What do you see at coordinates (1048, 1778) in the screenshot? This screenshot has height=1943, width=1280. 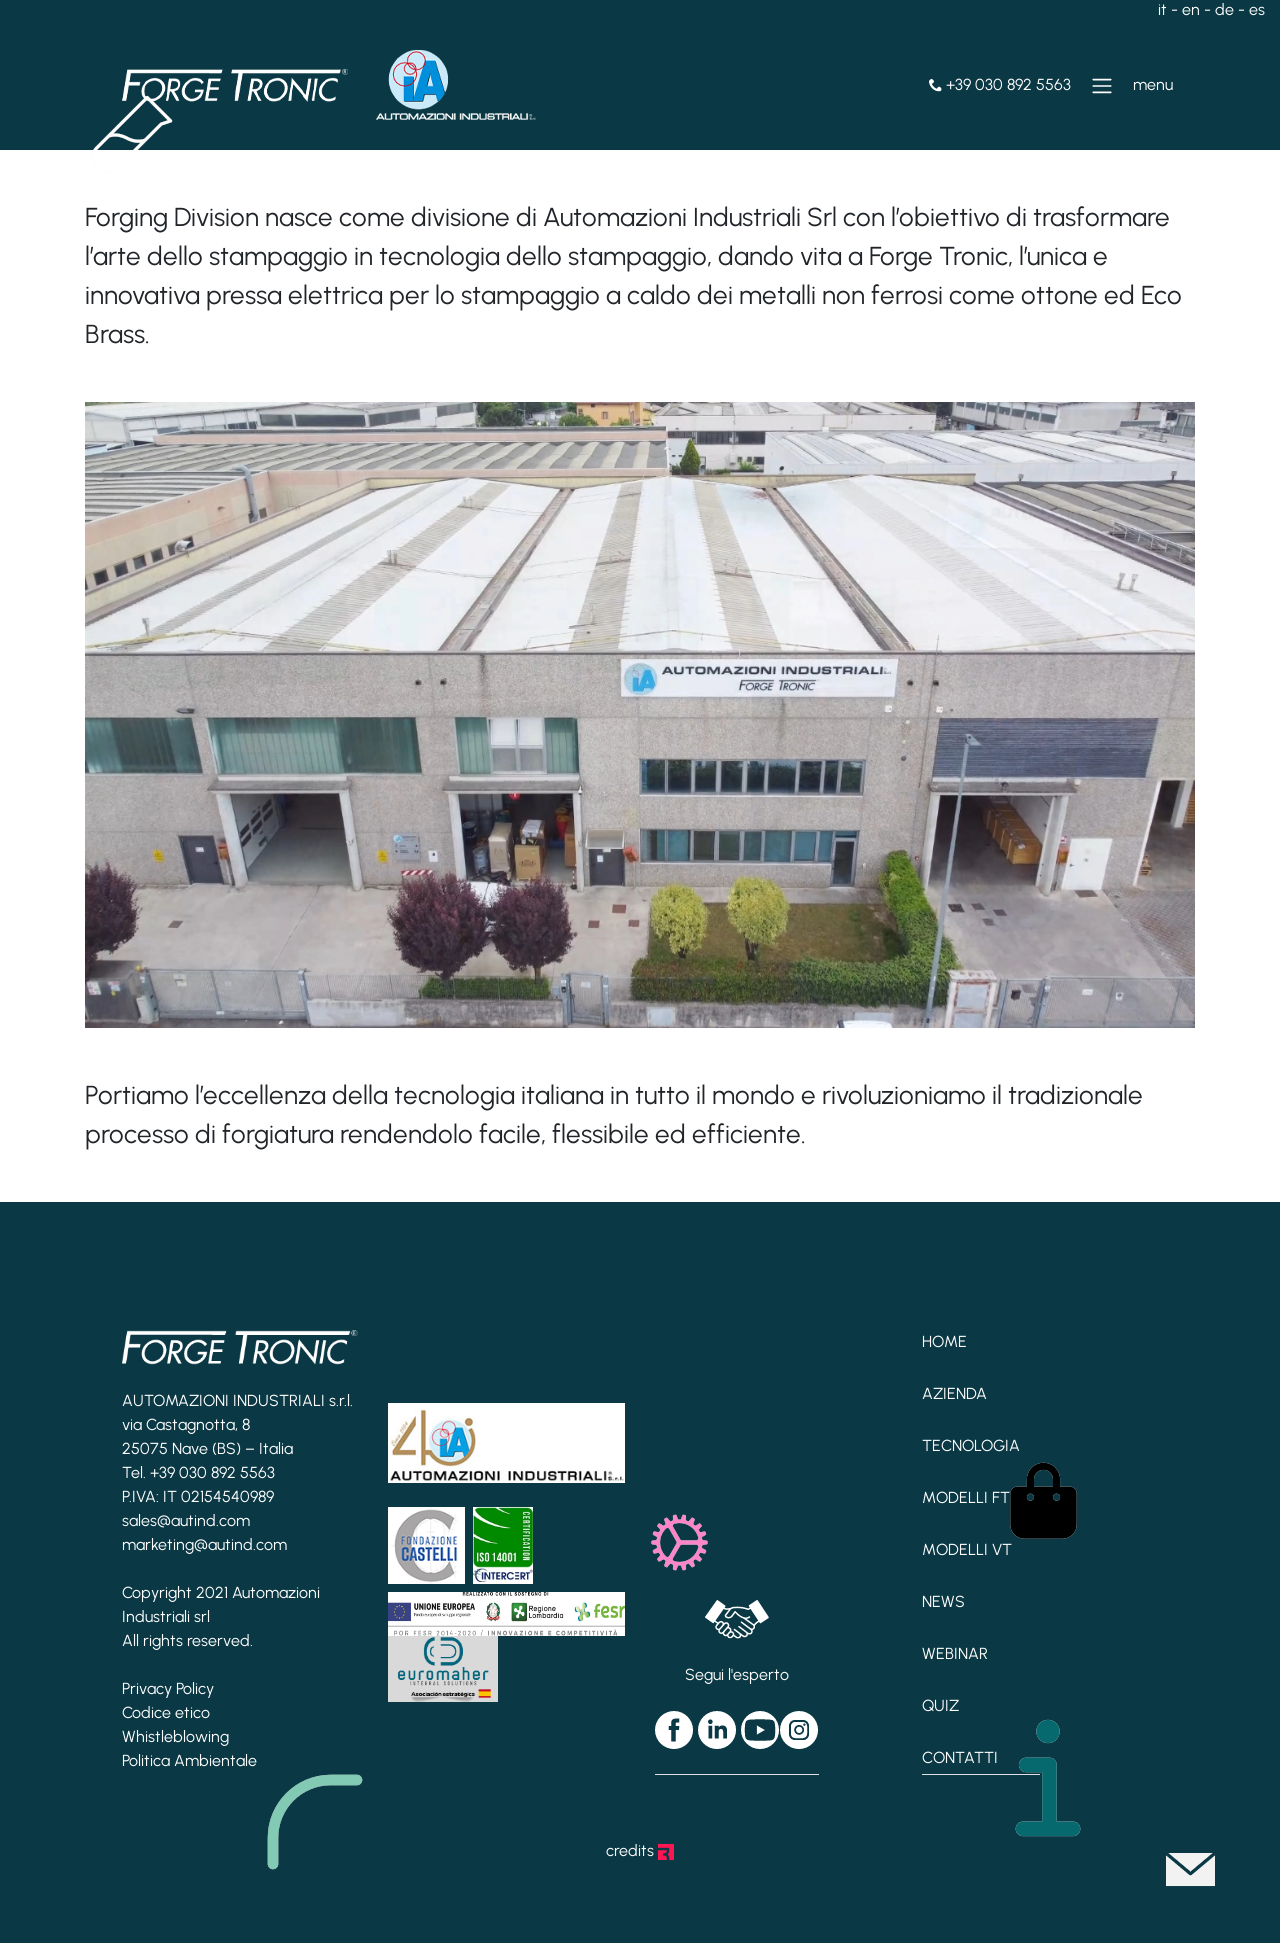 I see `view more information or details` at bounding box center [1048, 1778].